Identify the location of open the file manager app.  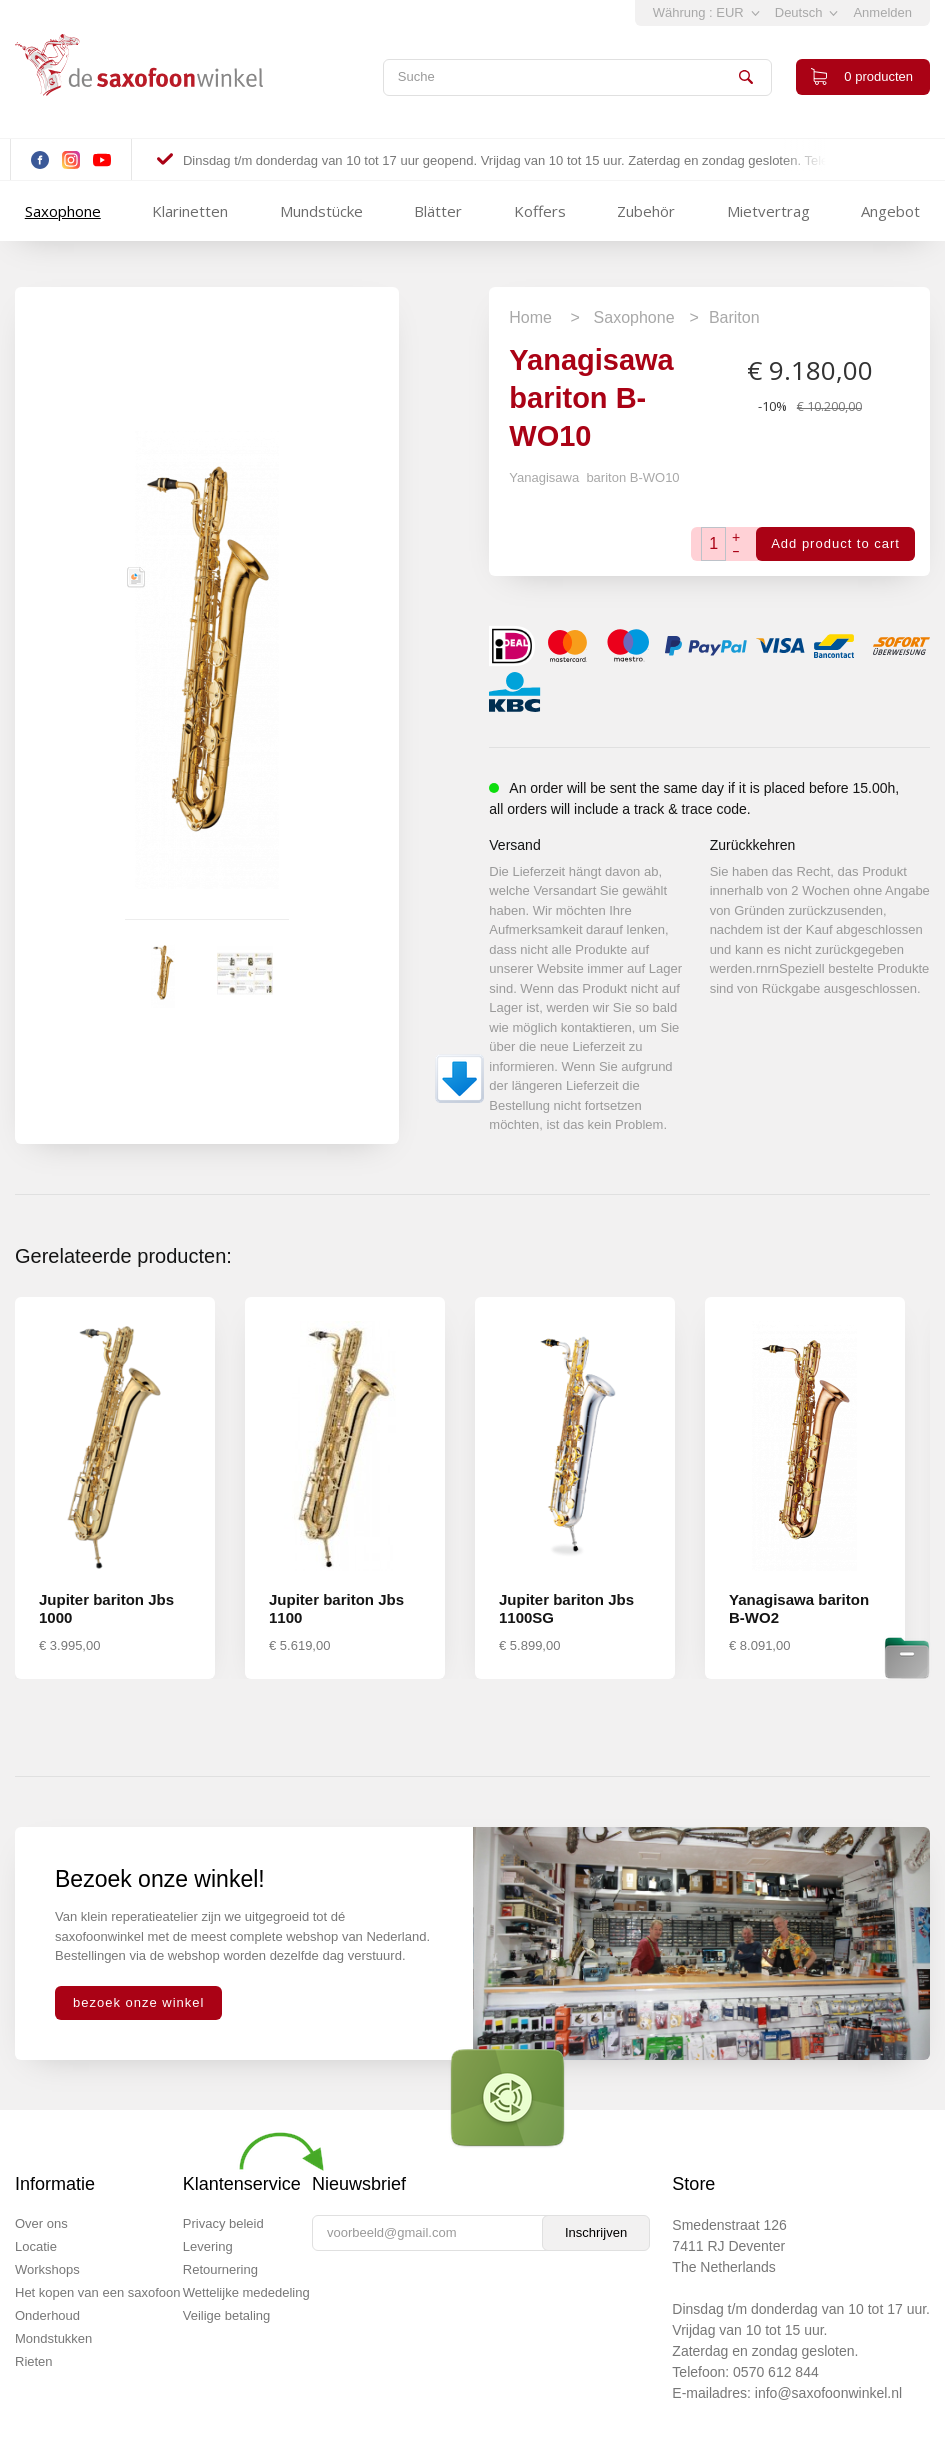
(907, 1658).